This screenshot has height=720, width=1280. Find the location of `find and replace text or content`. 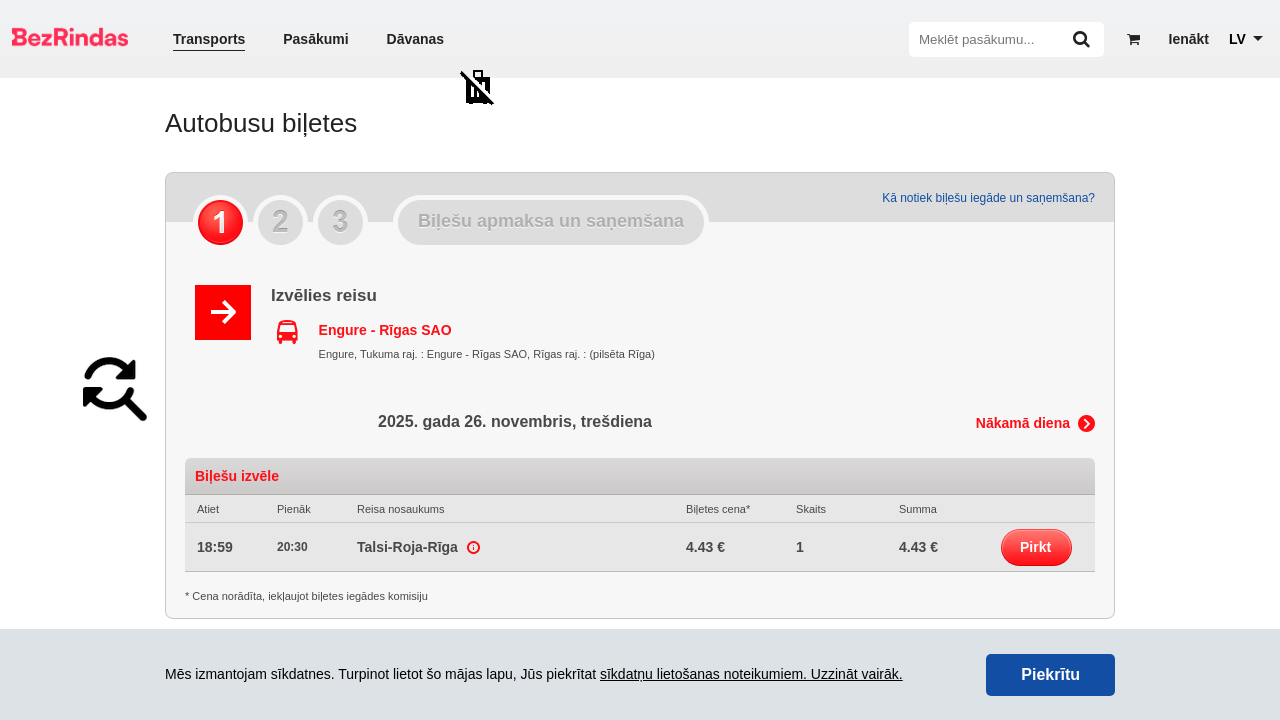

find and replace text or content is located at coordinates (113, 387).